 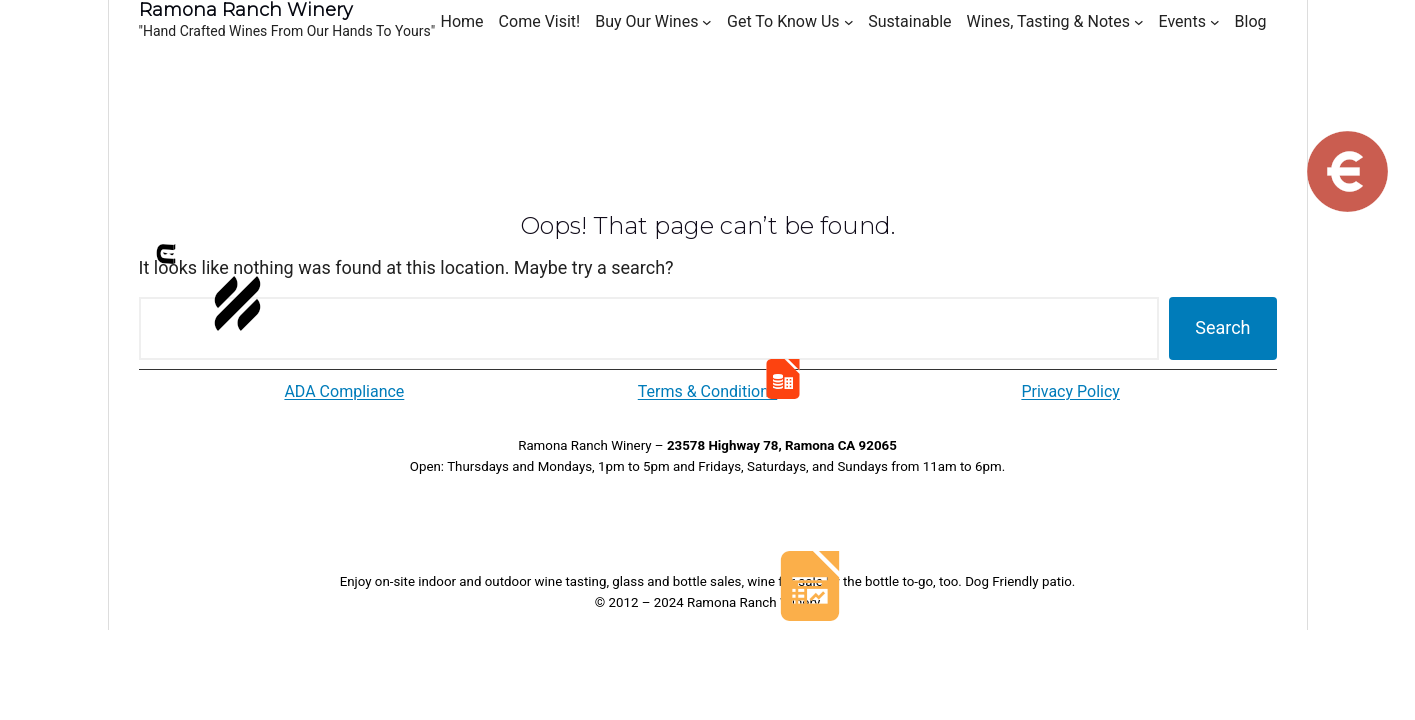 What do you see at coordinates (166, 254) in the screenshot?
I see `coding ninjas brand logo` at bounding box center [166, 254].